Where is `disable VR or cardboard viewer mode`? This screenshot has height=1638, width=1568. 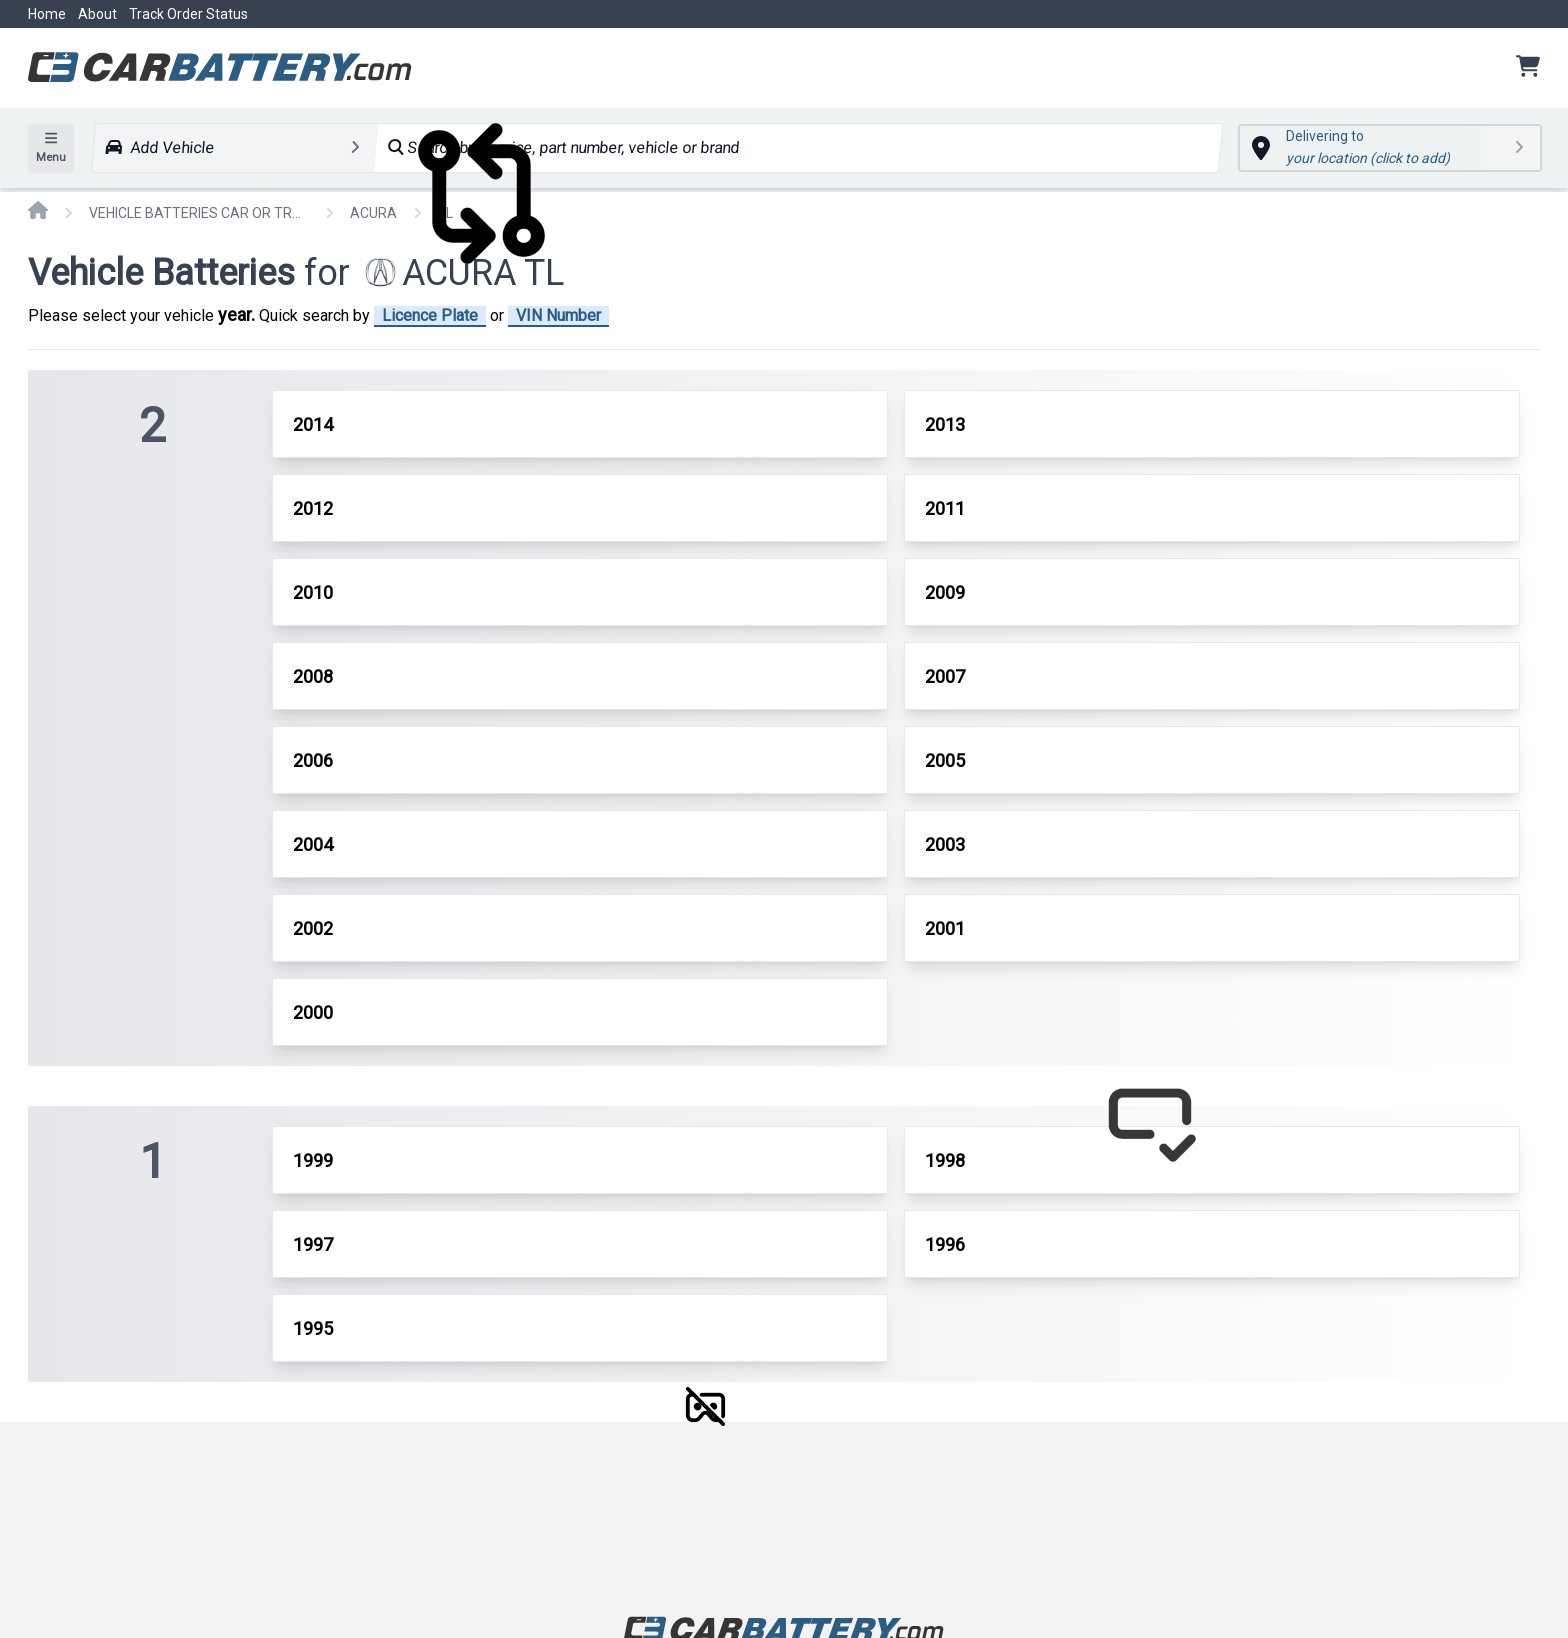
disable VR or cardboard viewer mode is located at coordinates (705, 1406).